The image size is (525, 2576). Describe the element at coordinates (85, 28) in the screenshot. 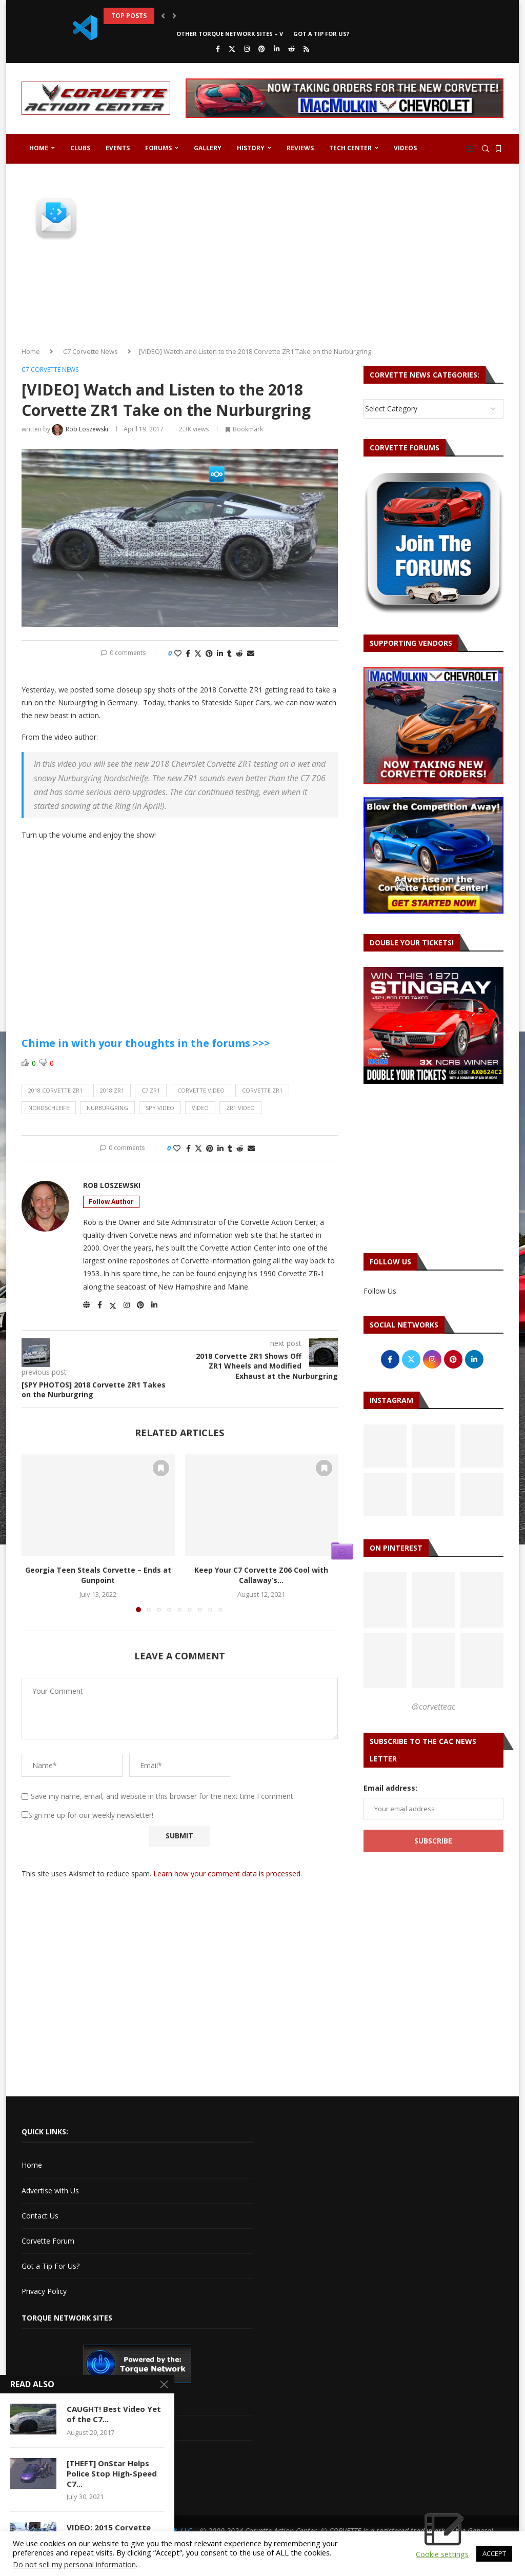

I see `open visual studio code application` at that location.